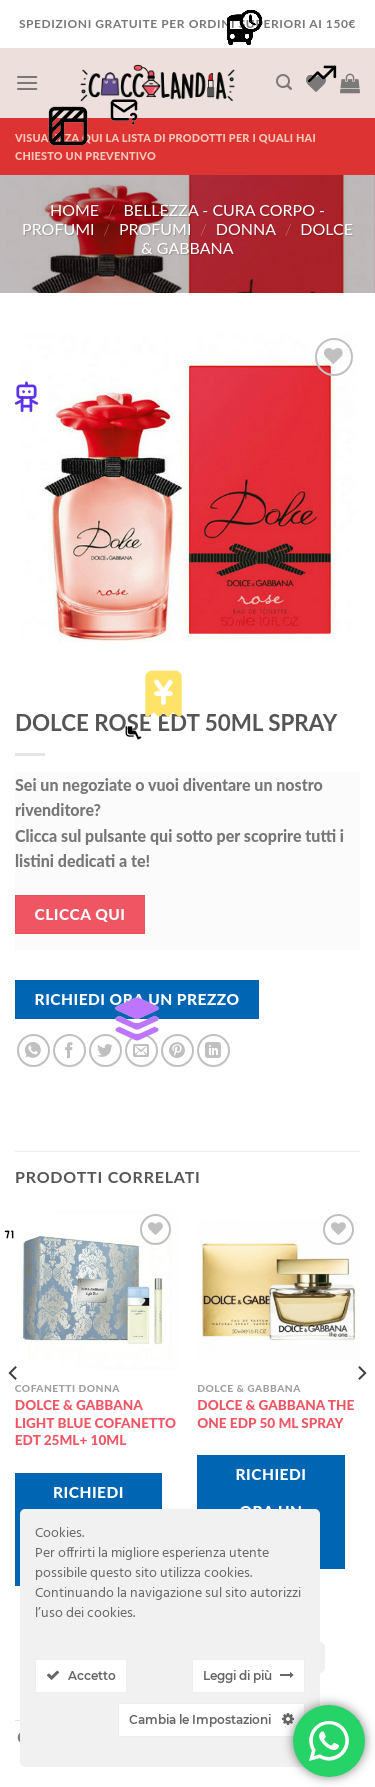  What do you see at coordinates (124, 110) in the screenshot?
I see `email help or support` at bounding box center [124, 110].